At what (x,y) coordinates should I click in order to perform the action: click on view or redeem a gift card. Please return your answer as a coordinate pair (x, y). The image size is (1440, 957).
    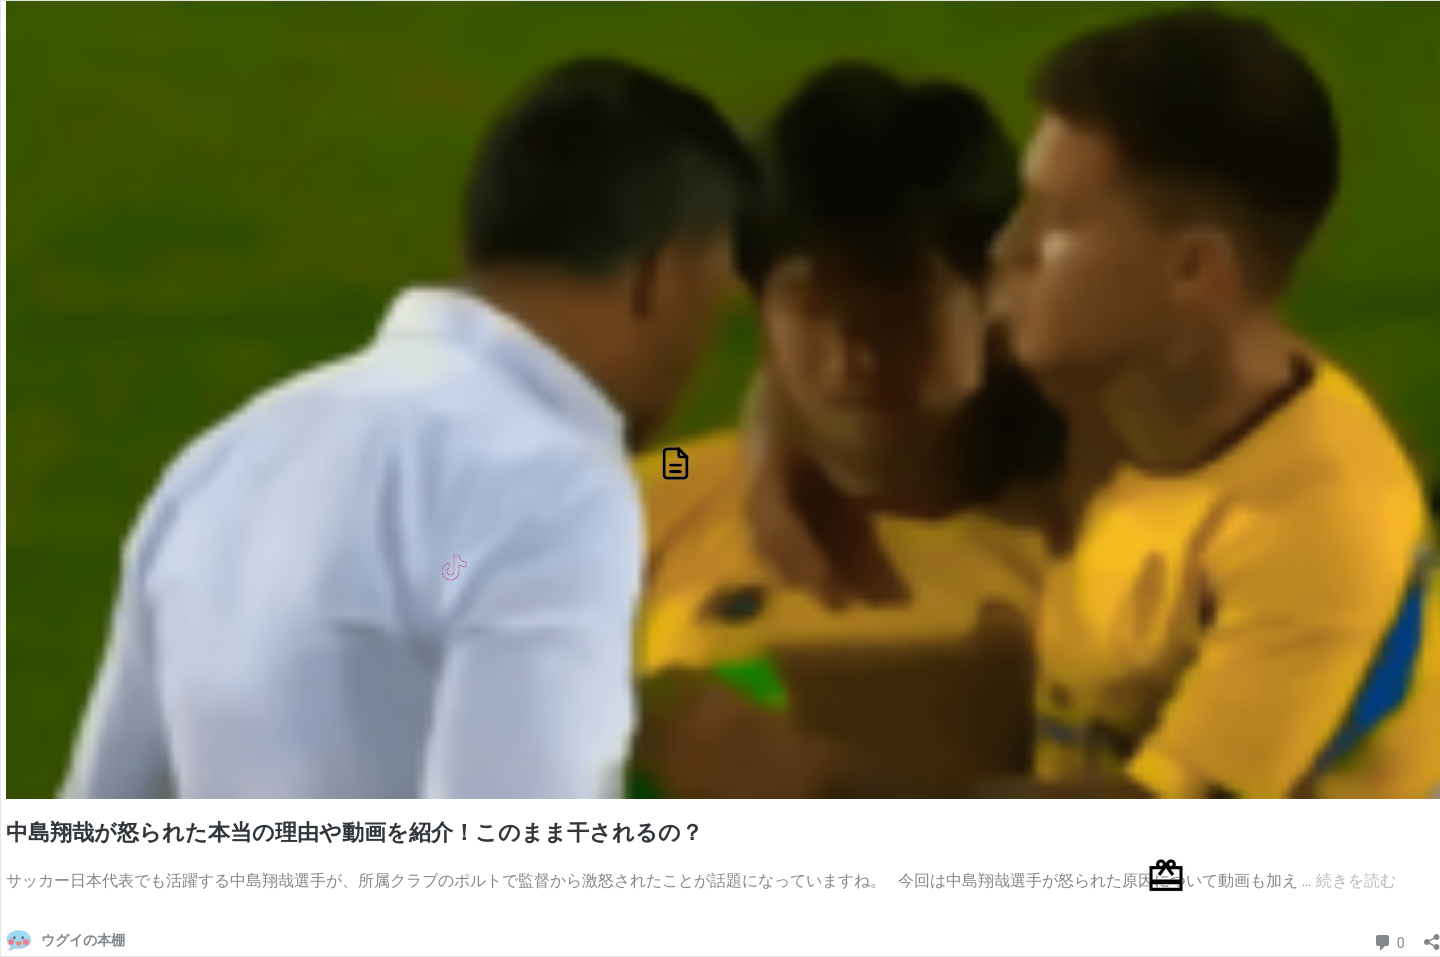
    Looking at the image, I should click on (1166, 876).